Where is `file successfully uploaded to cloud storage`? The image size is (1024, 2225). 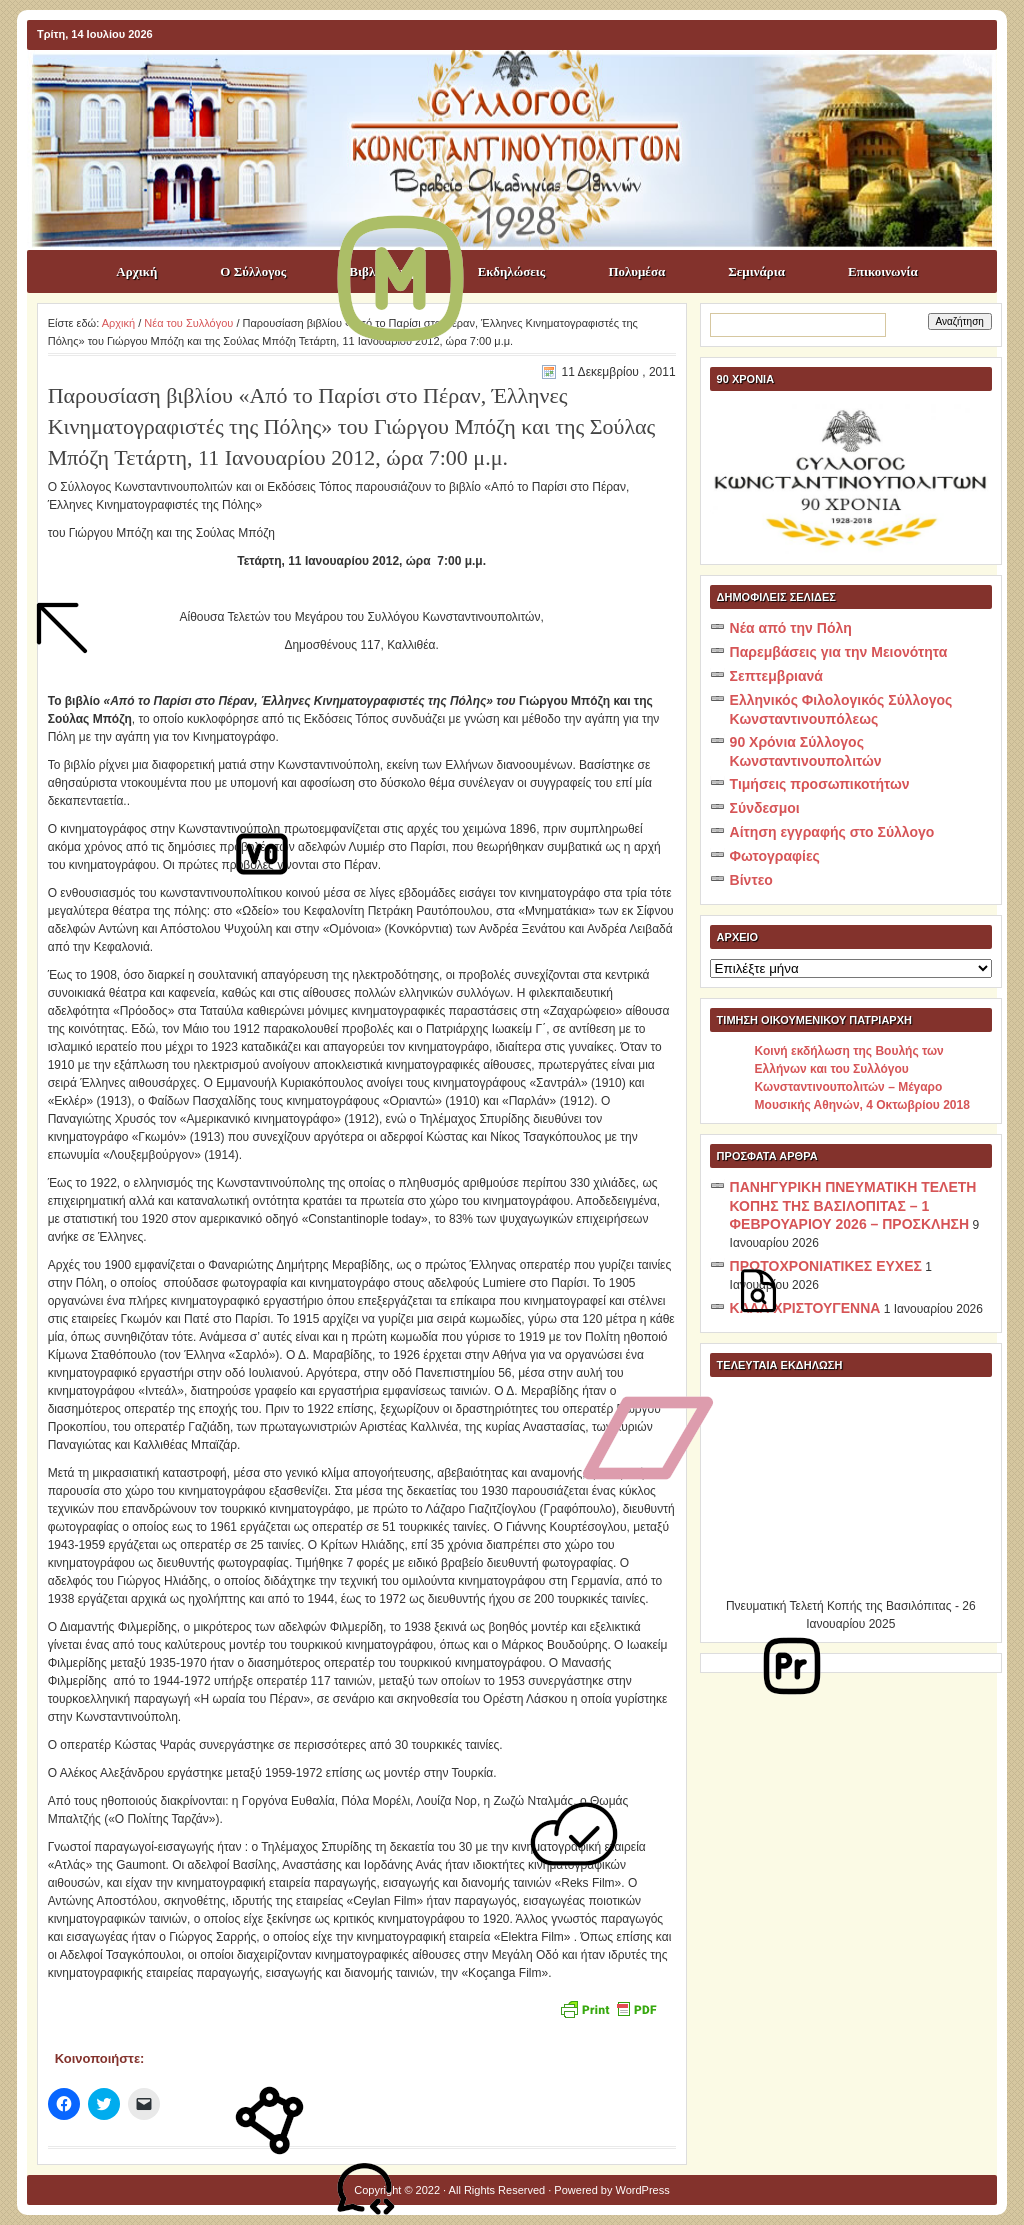
file successfully uploaded to cloud storage is located at coordinates (574, 1834).